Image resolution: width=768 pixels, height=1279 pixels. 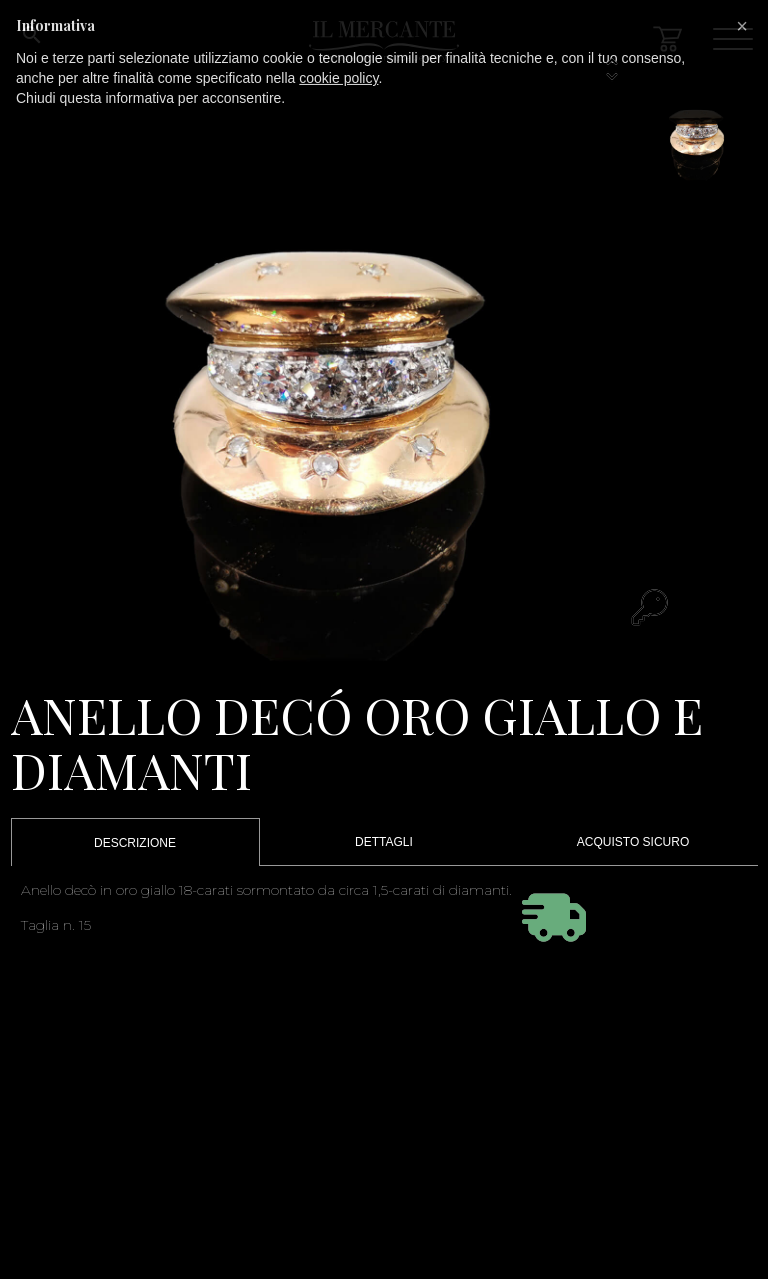 What do you see at coordinates (612, 69) in the screenshot?
I see `expand to show more content` at bounding box center [612, 69].